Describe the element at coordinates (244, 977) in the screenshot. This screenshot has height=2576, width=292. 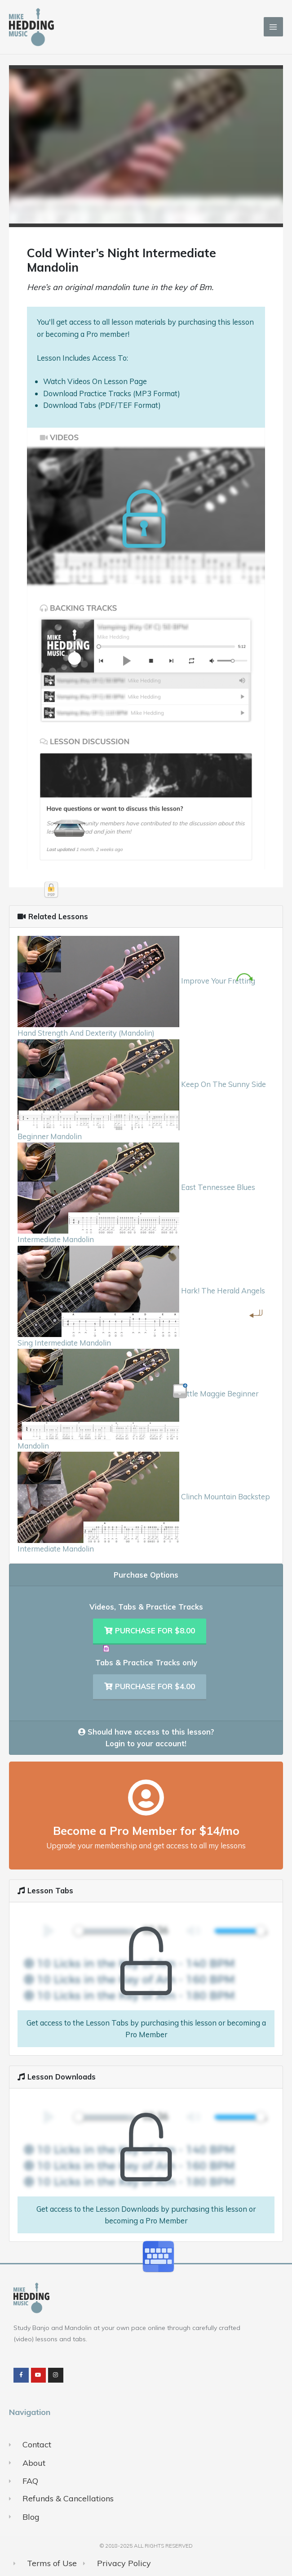
I see `redo the last undone action` at that location.